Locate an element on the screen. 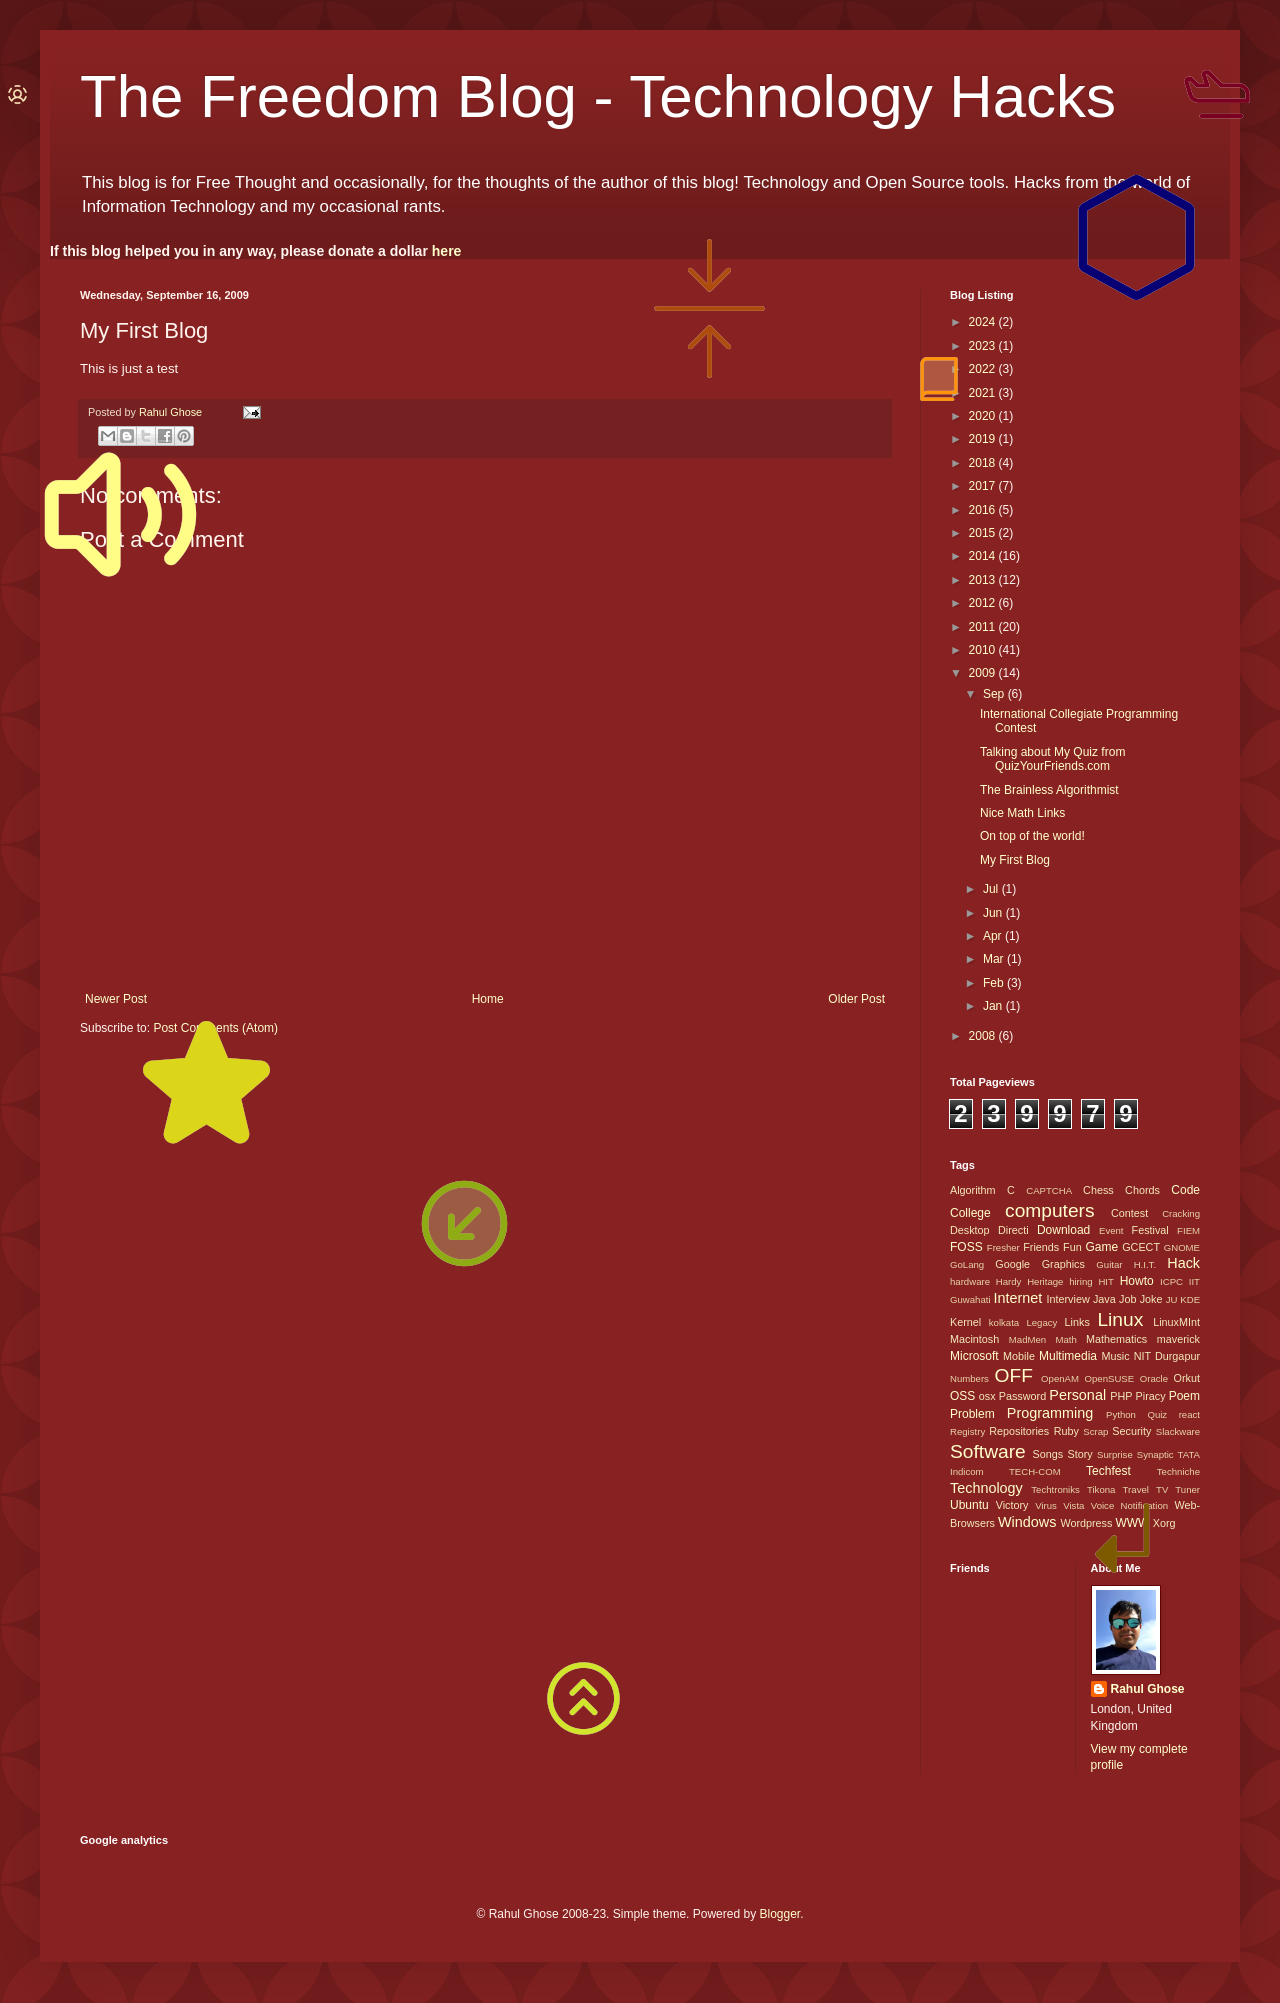 This screenshot has width=1280, height=2003. incomplete or pending user profile is located at coordinates (17, 94).